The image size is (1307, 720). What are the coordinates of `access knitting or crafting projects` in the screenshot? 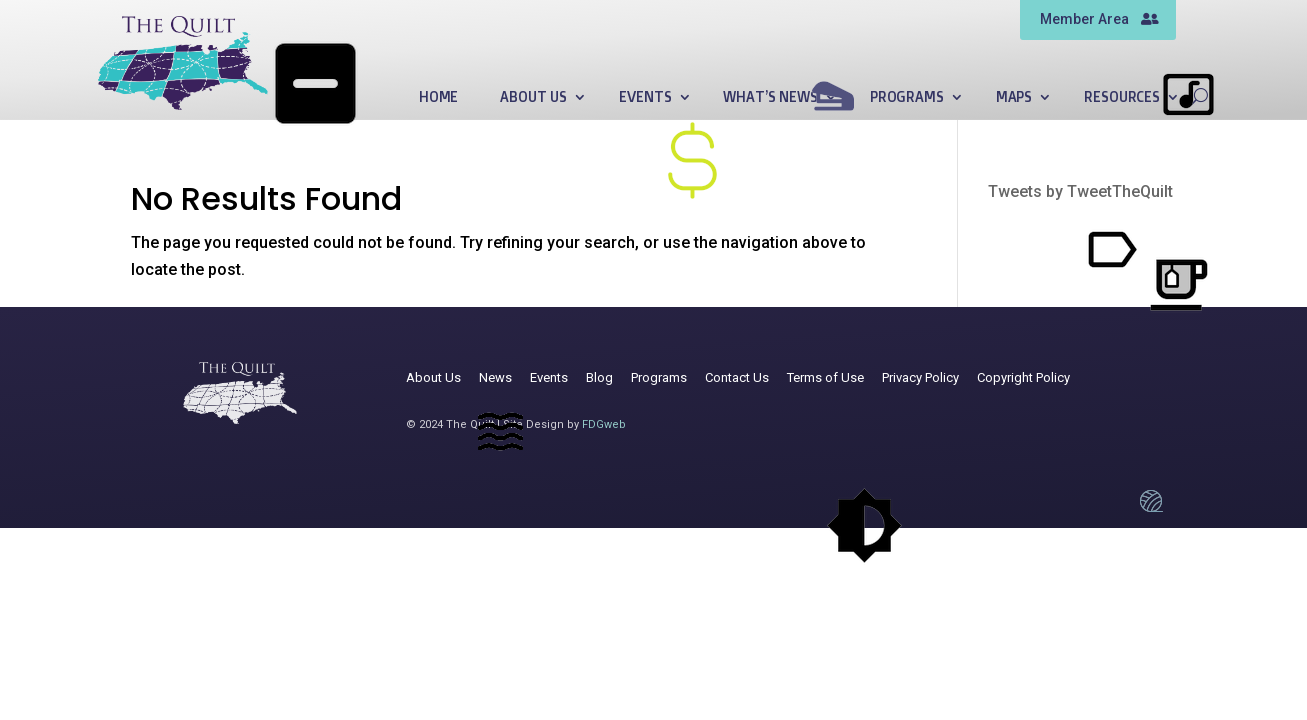 It's located at (1151, 501).